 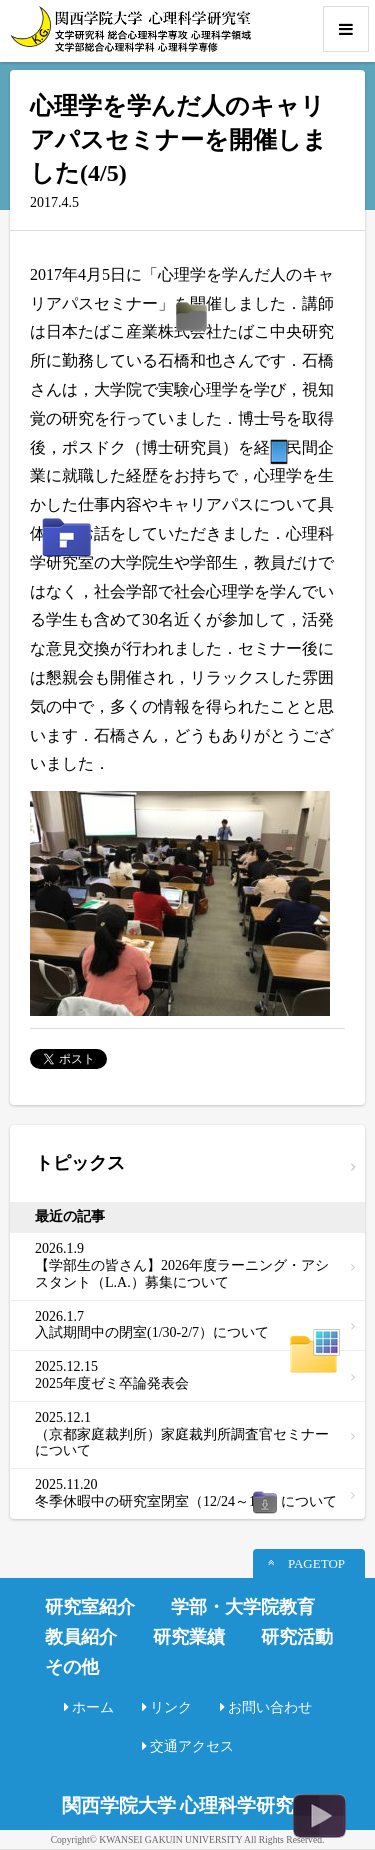 What do you see at coordinates (319, 1813) in the screenshot?
I see `a video file type indicator` at bounding box center [319, 1813].